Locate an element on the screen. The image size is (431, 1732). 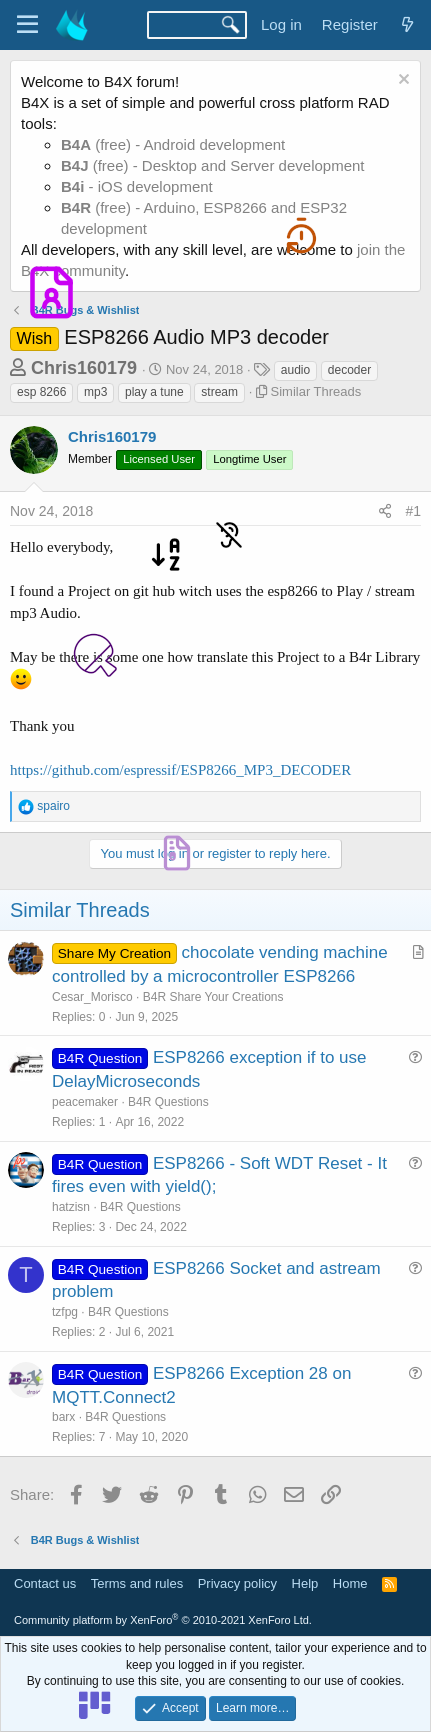
view user profile document is located at coordinates (51, 292).